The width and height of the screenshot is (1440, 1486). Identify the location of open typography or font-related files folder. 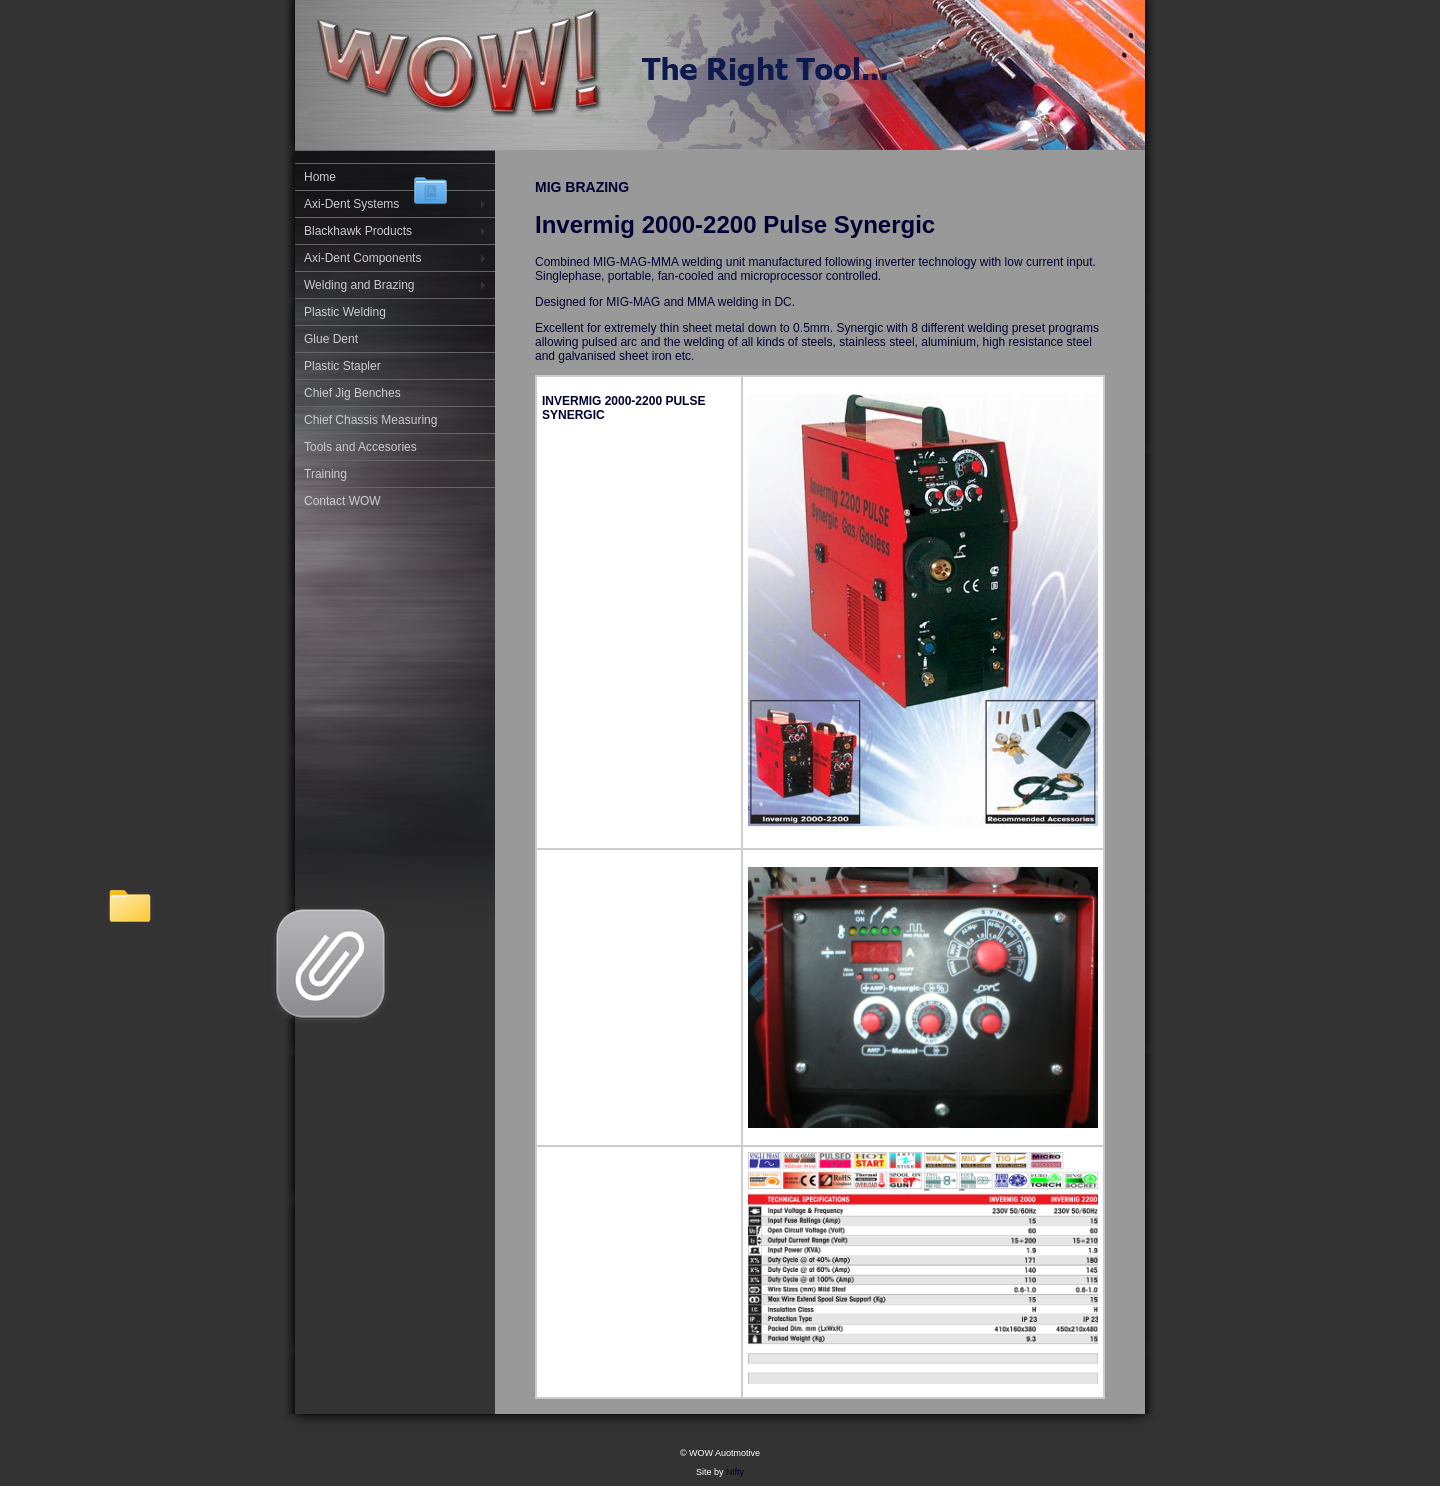
(430, 190).